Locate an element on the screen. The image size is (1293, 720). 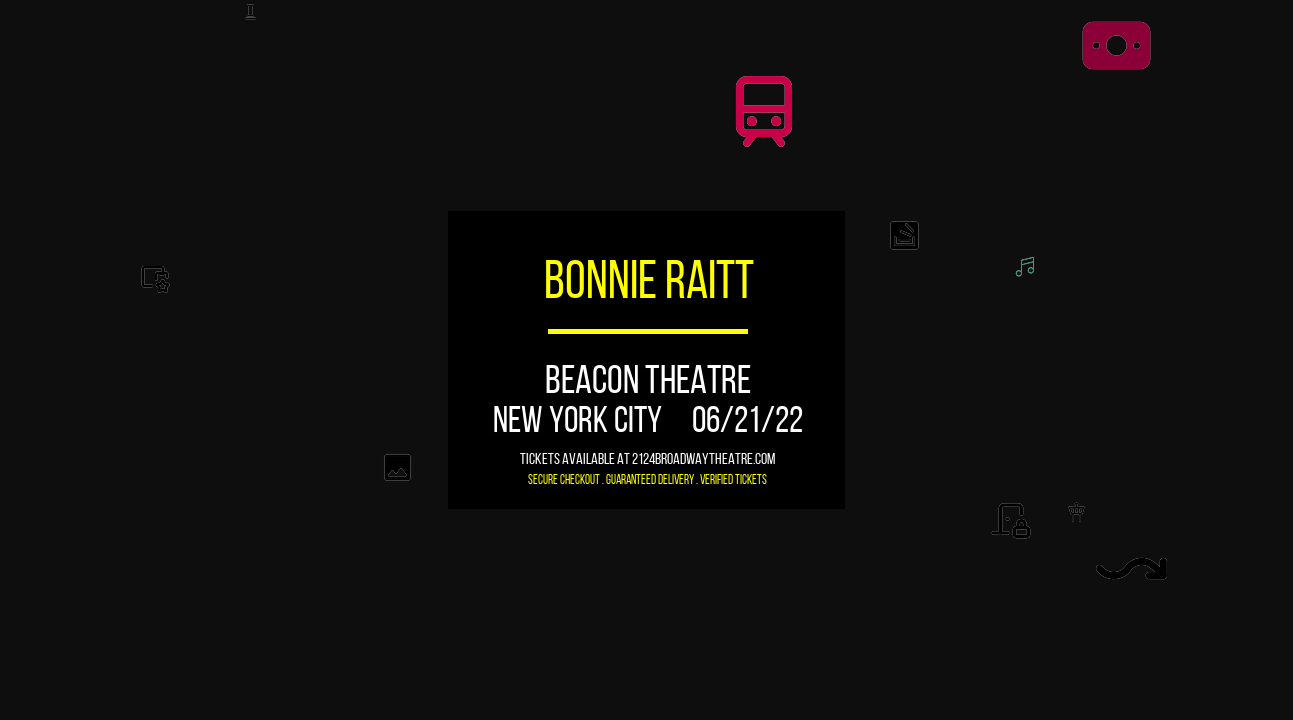
align object to bottom edge is located at coordinates (250, 11).